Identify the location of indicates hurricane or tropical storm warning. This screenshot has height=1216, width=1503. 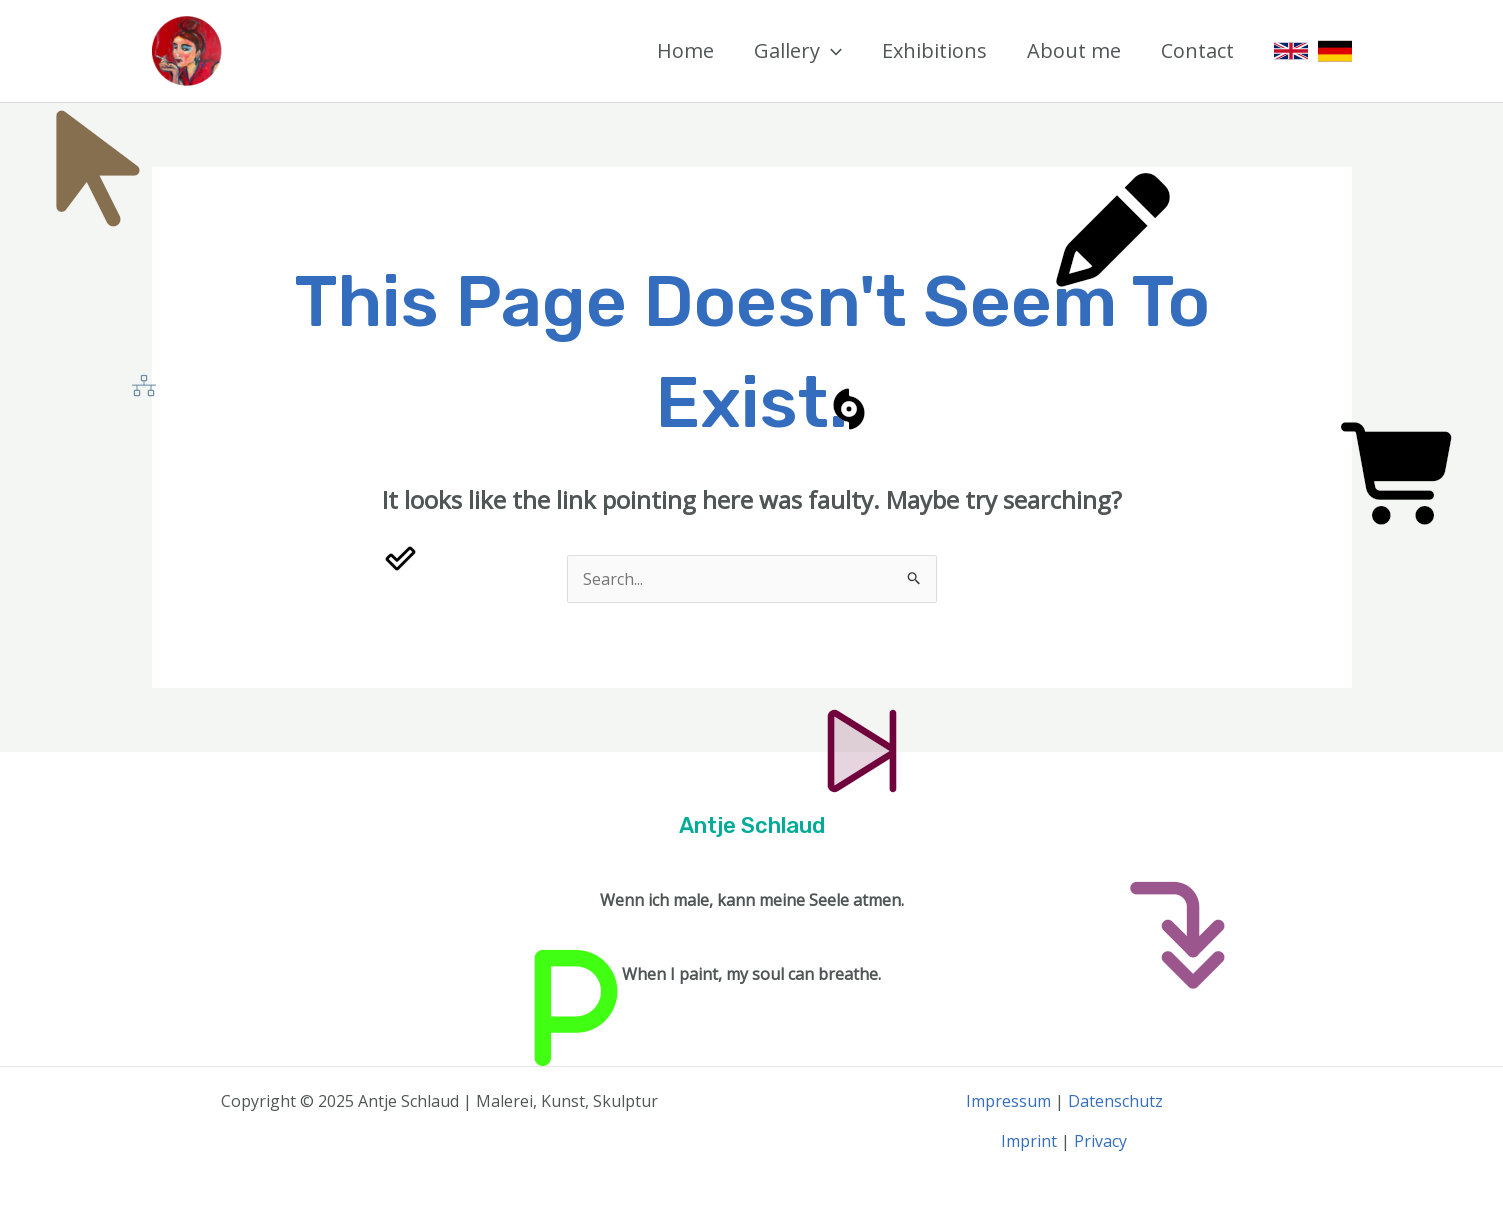
(849, 409).